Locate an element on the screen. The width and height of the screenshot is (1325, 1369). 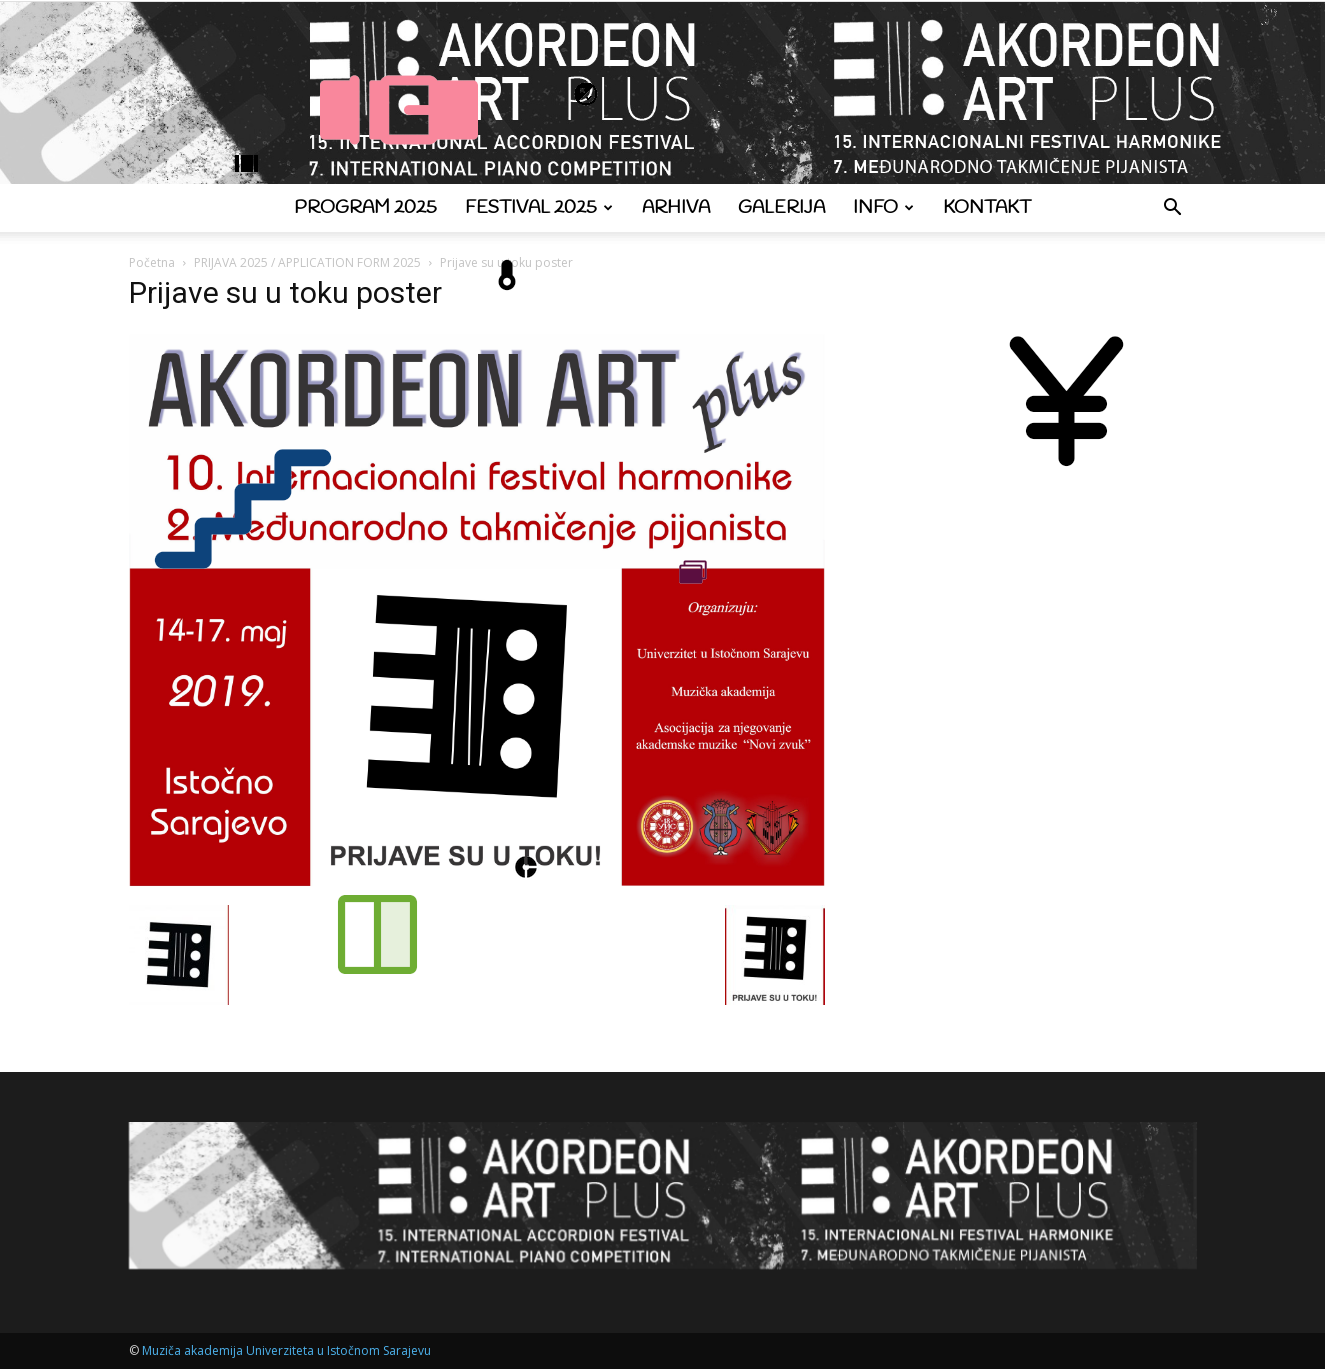
view steps or stairs in a building map is located at coordinates (243, 509).